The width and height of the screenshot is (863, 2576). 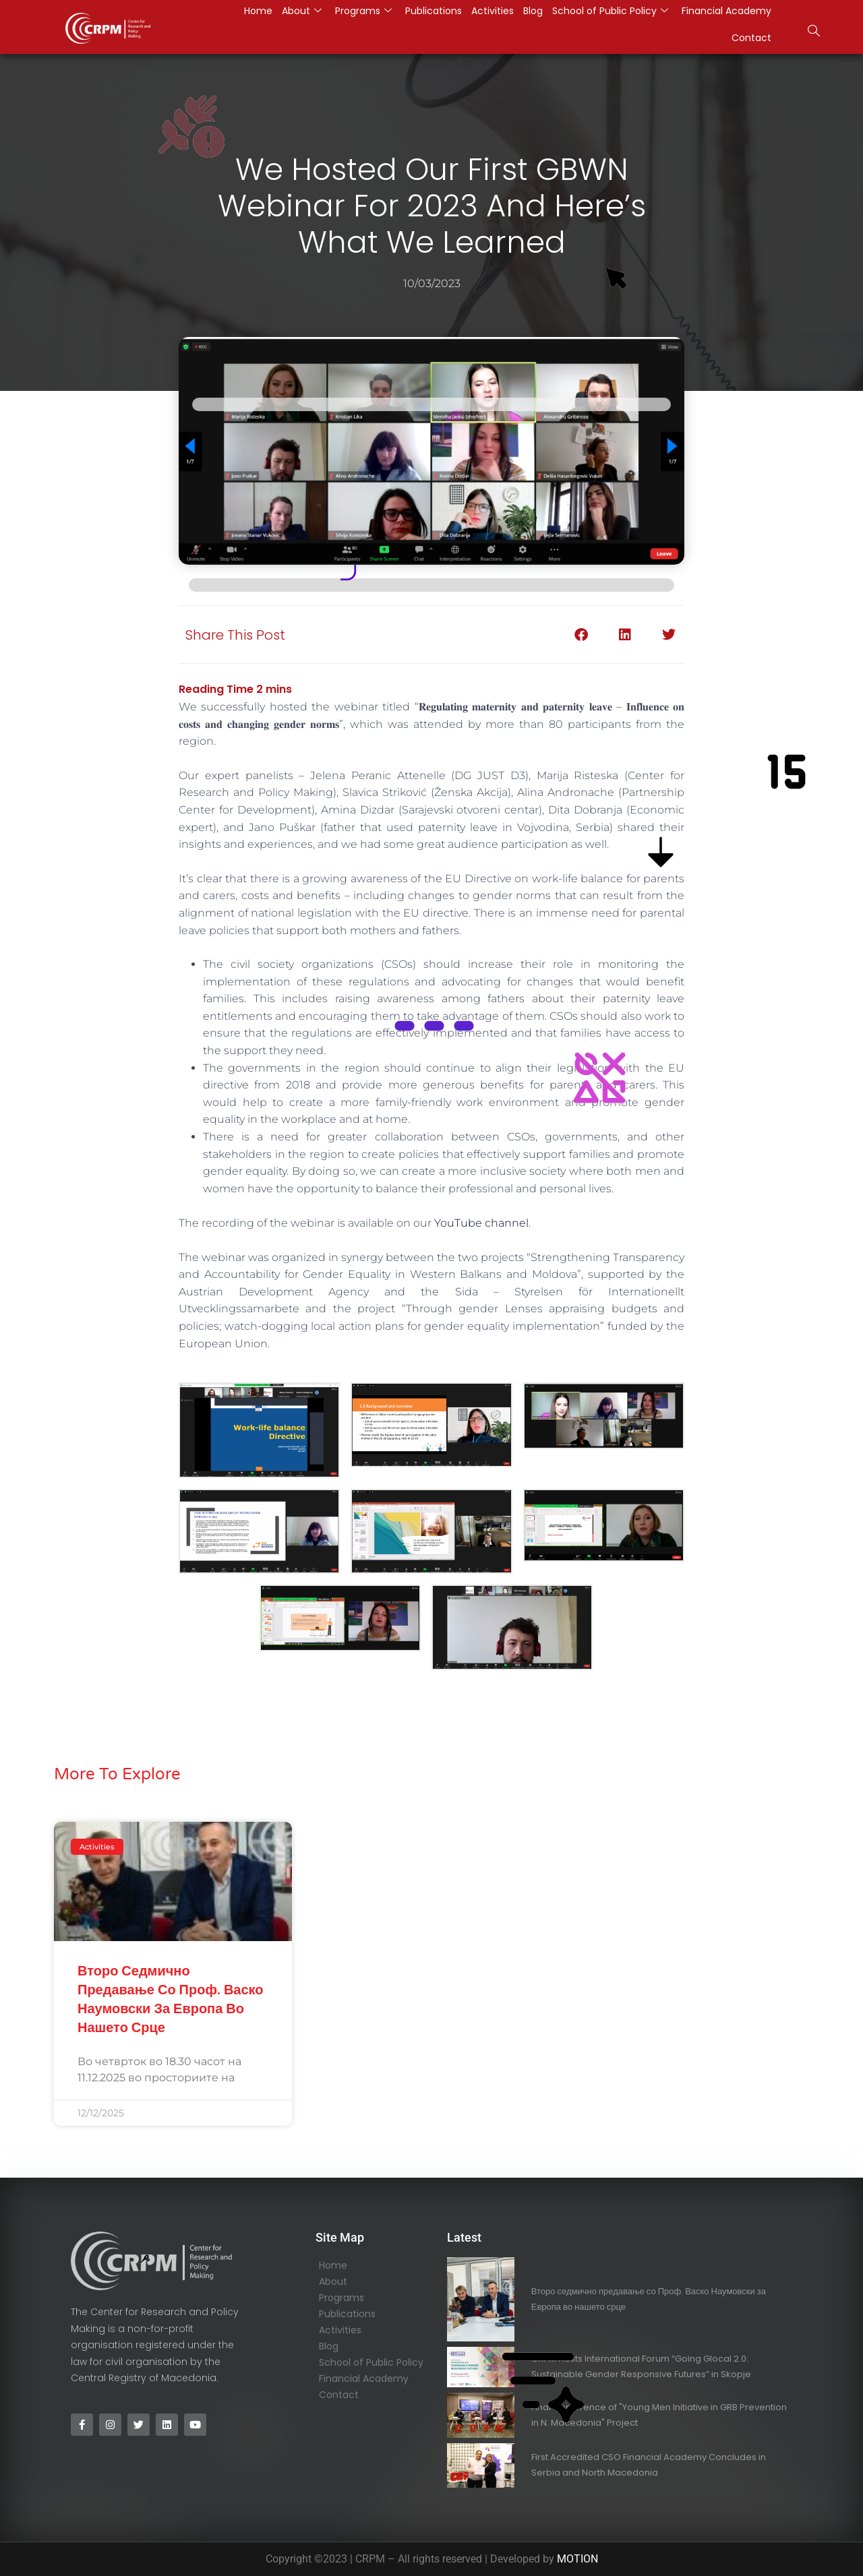 I want to click on adjust bottom-right corner radius, so click(x=348, y=572).